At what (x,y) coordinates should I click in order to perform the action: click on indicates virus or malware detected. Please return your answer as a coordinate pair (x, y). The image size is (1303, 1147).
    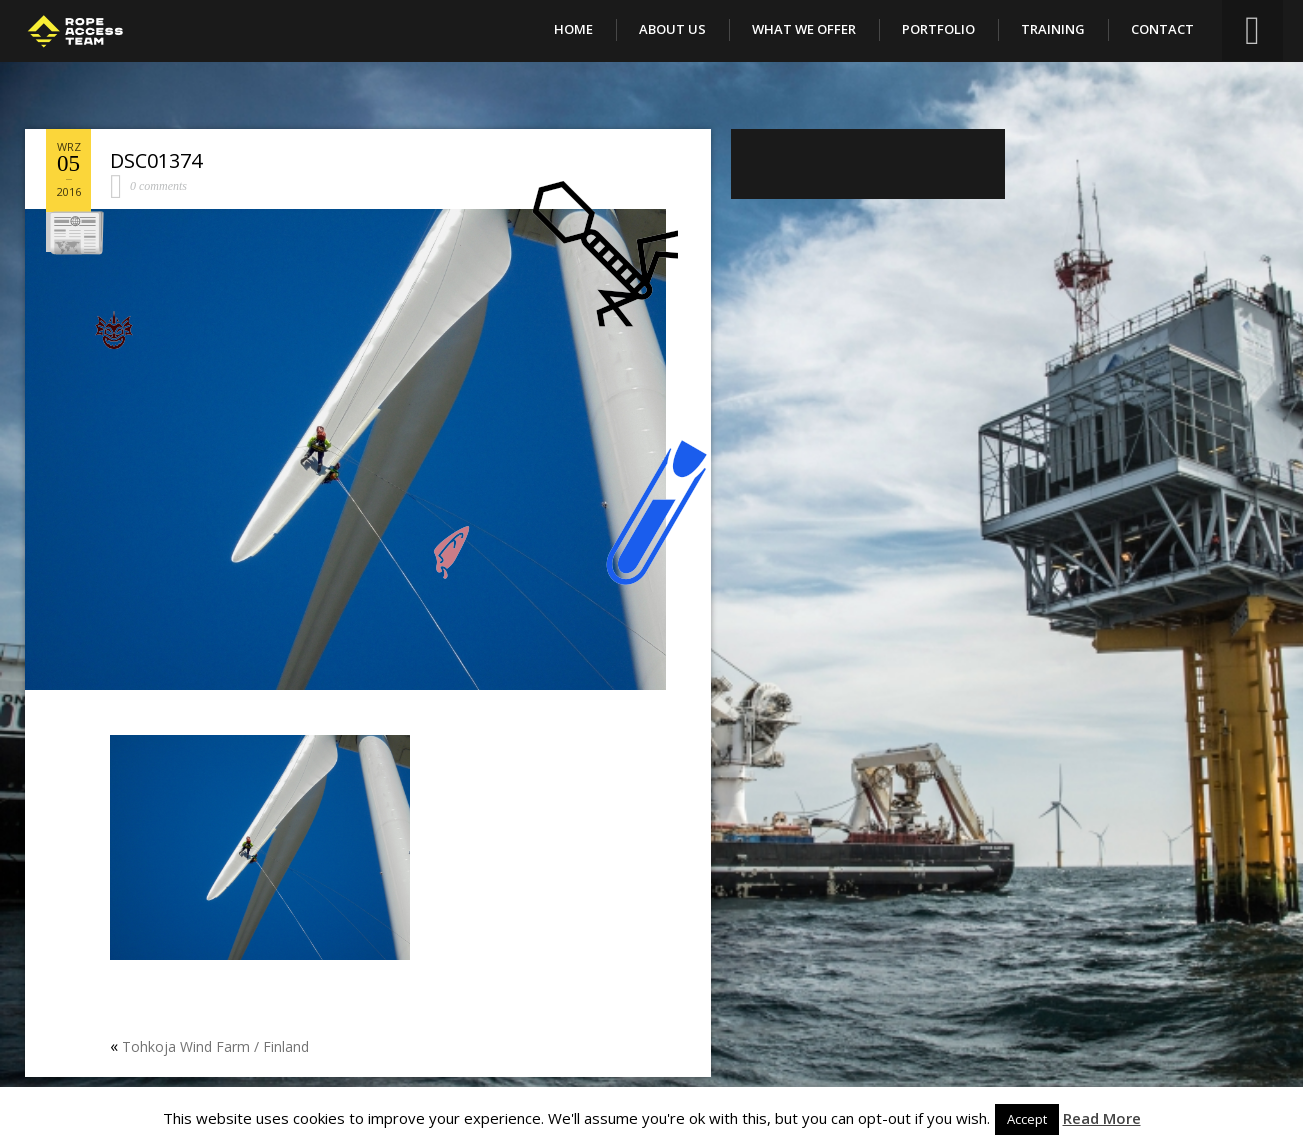
    Looking at the image, I should click on (604, 253).